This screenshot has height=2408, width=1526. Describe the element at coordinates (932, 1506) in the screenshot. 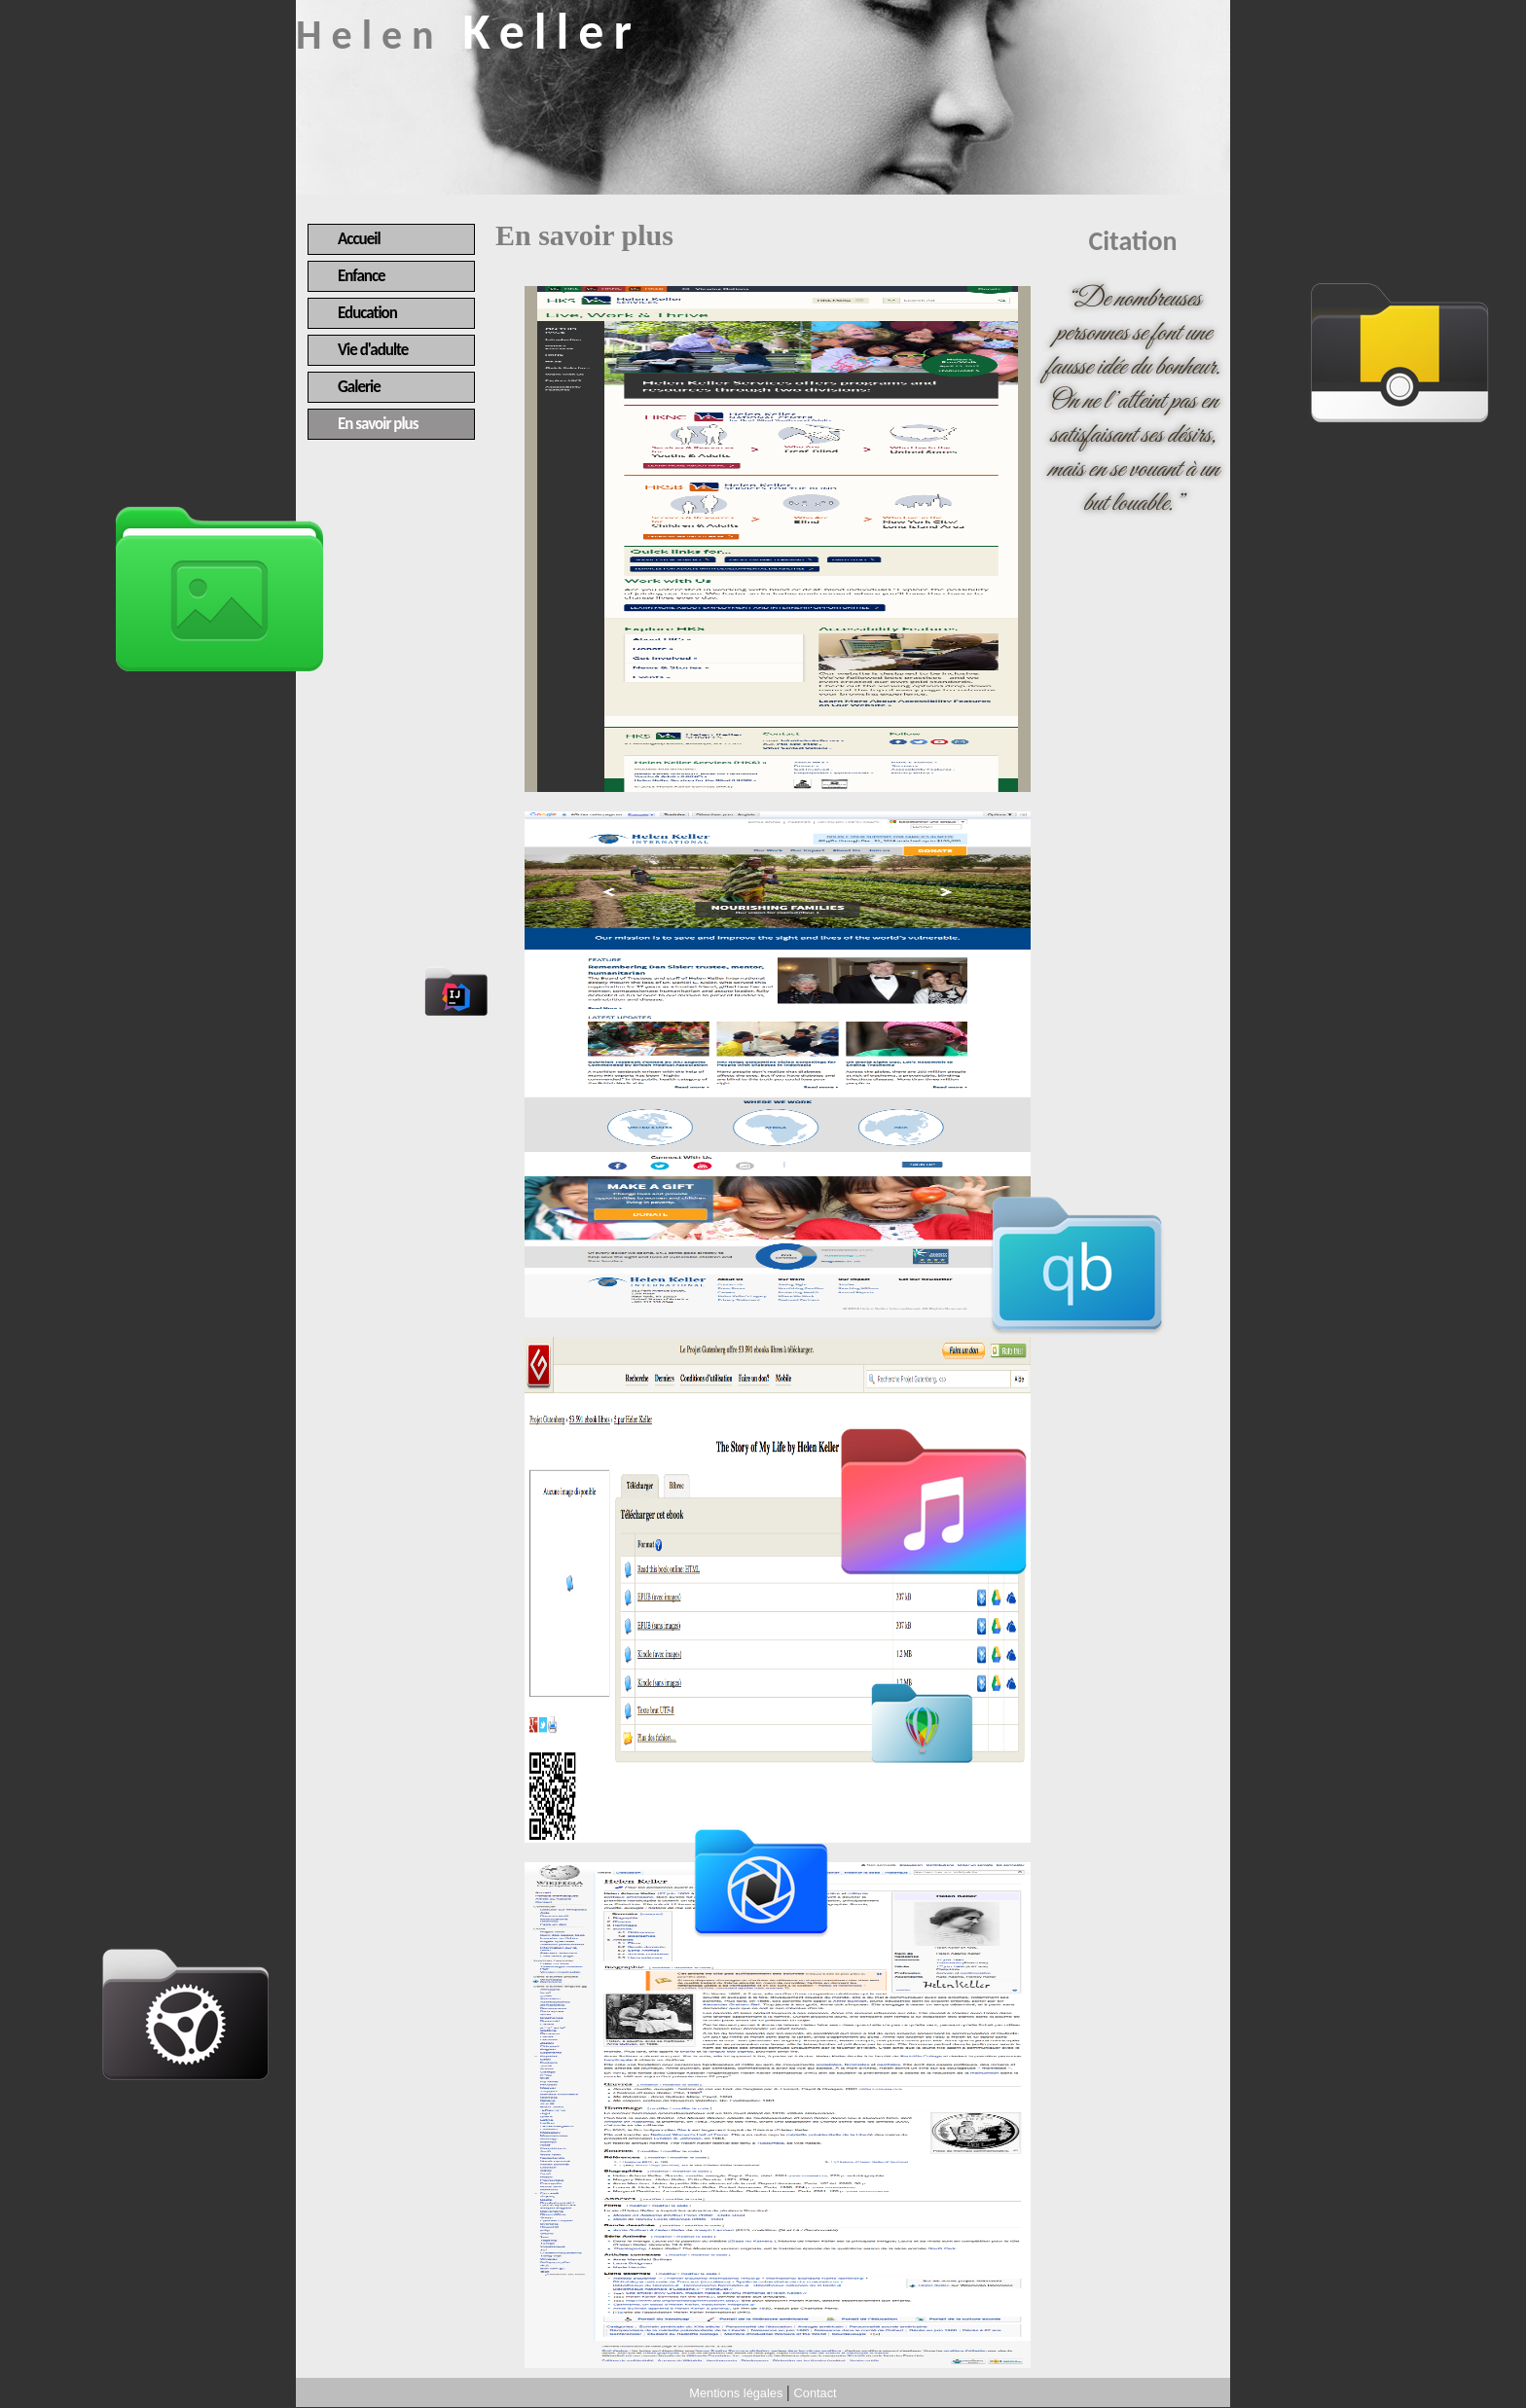

I see `open apple music folder` at that location.